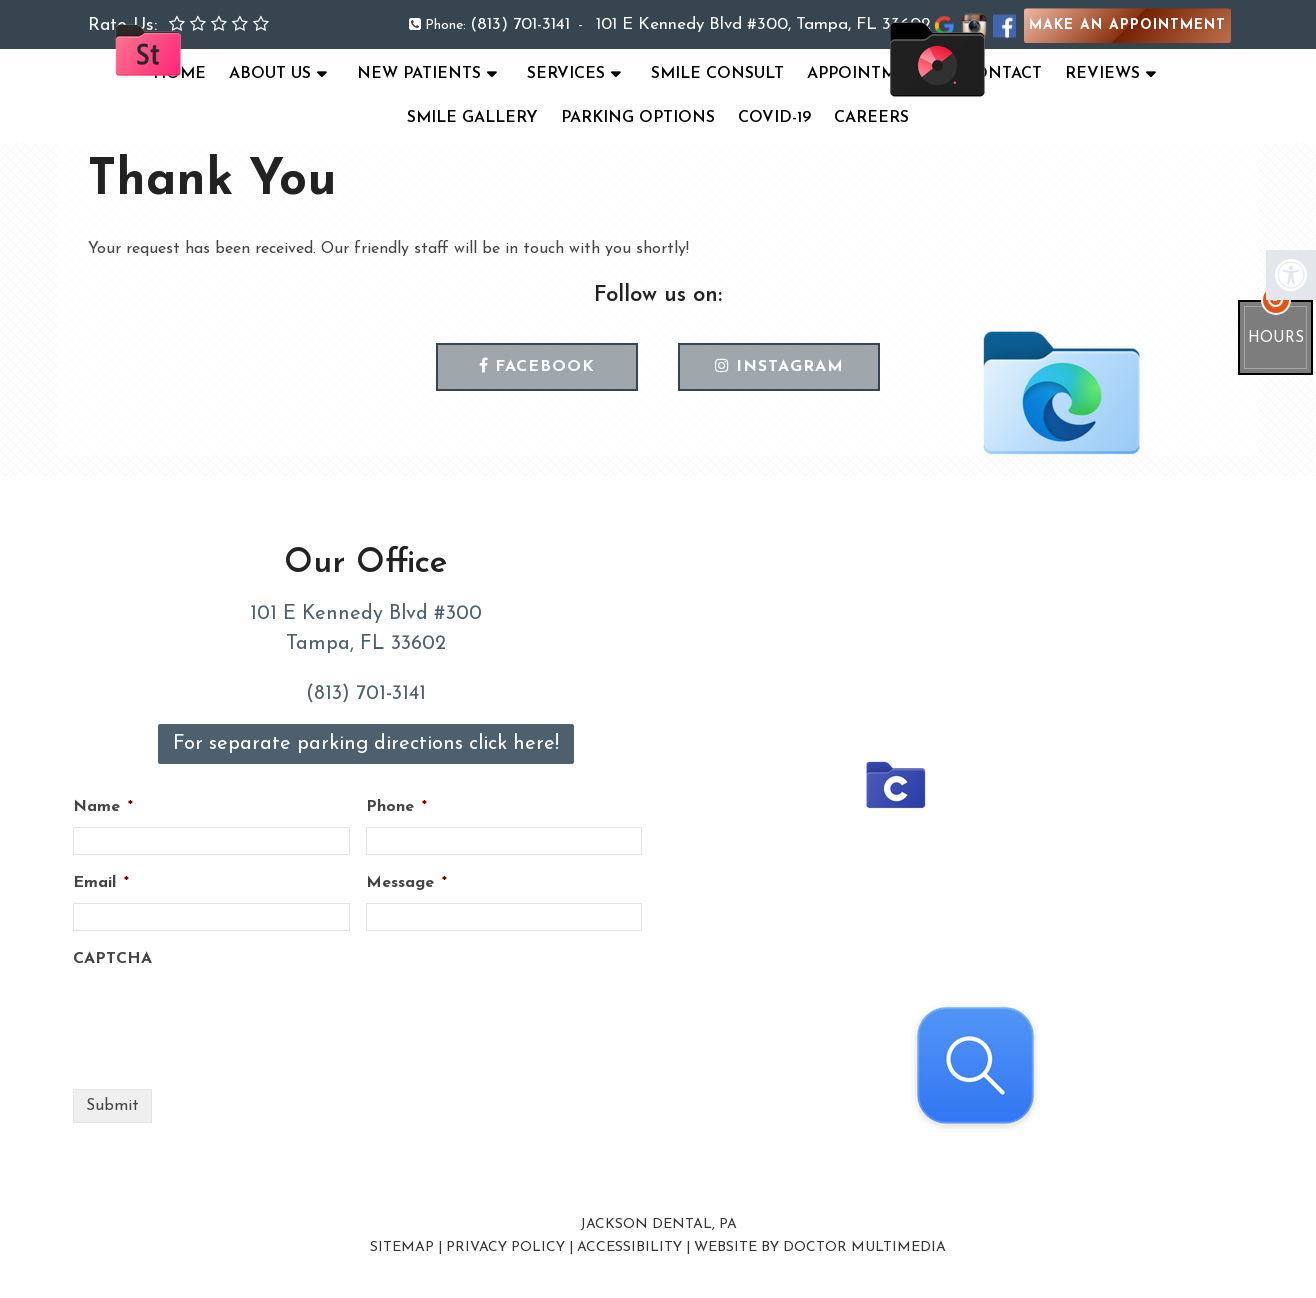  Describe the element at coordinates (975, 1067) in the screenshot. I see `open search preferences or settings` at that location.